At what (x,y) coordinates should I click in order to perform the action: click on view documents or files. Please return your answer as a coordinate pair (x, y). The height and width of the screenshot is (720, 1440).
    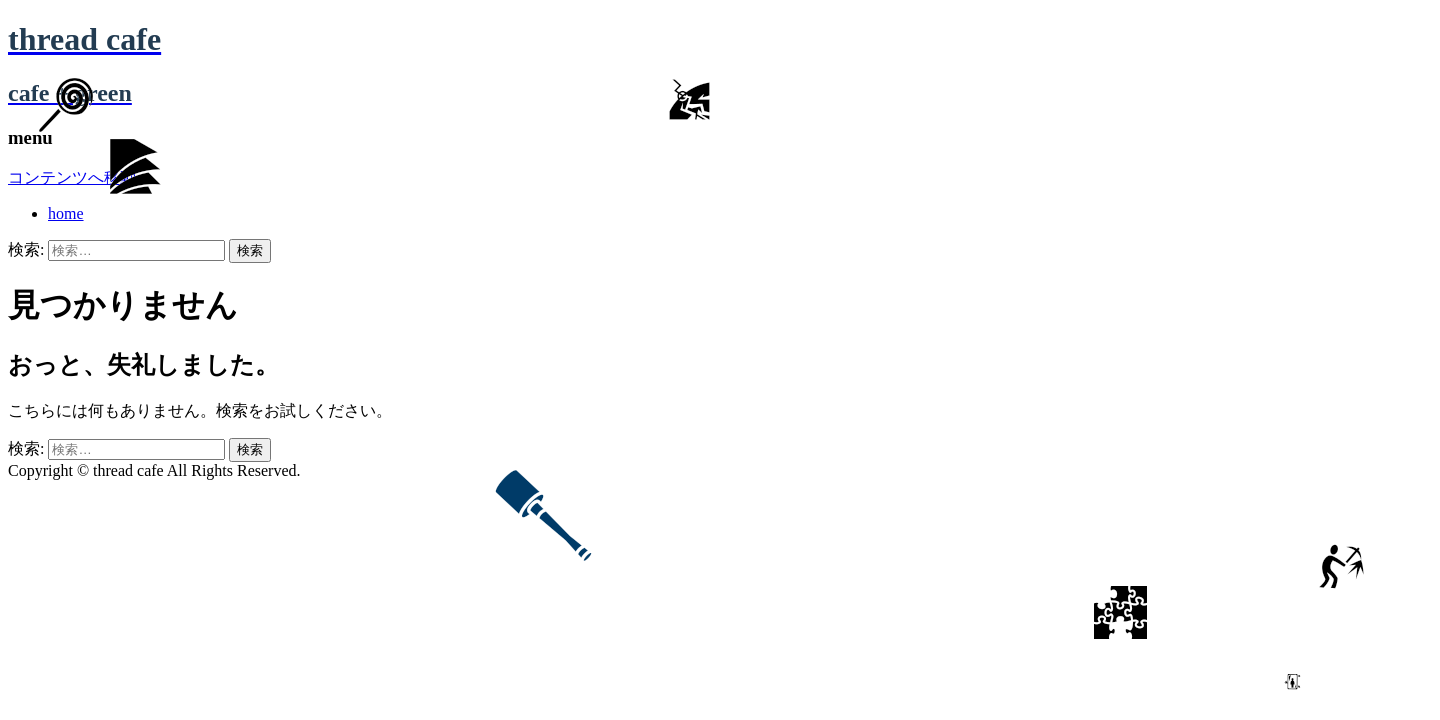
    Looking at the image, I should click on (137, 166).